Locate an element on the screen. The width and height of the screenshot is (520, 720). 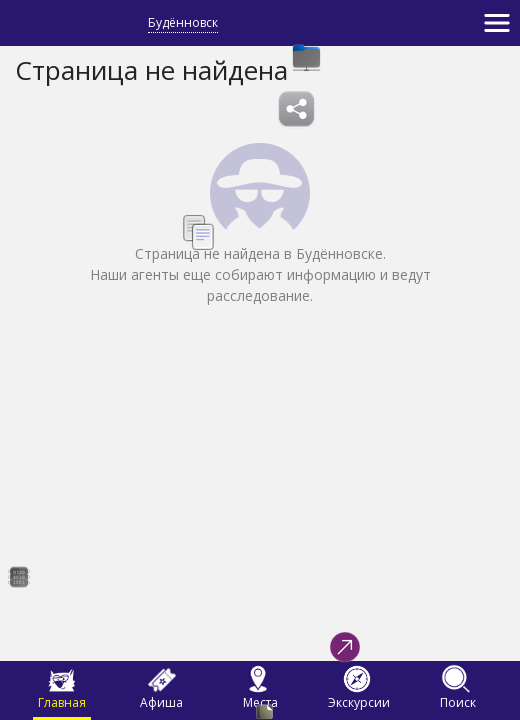
indicates a symbolic link or shortcut to another file is located at coordinates (345, 647).